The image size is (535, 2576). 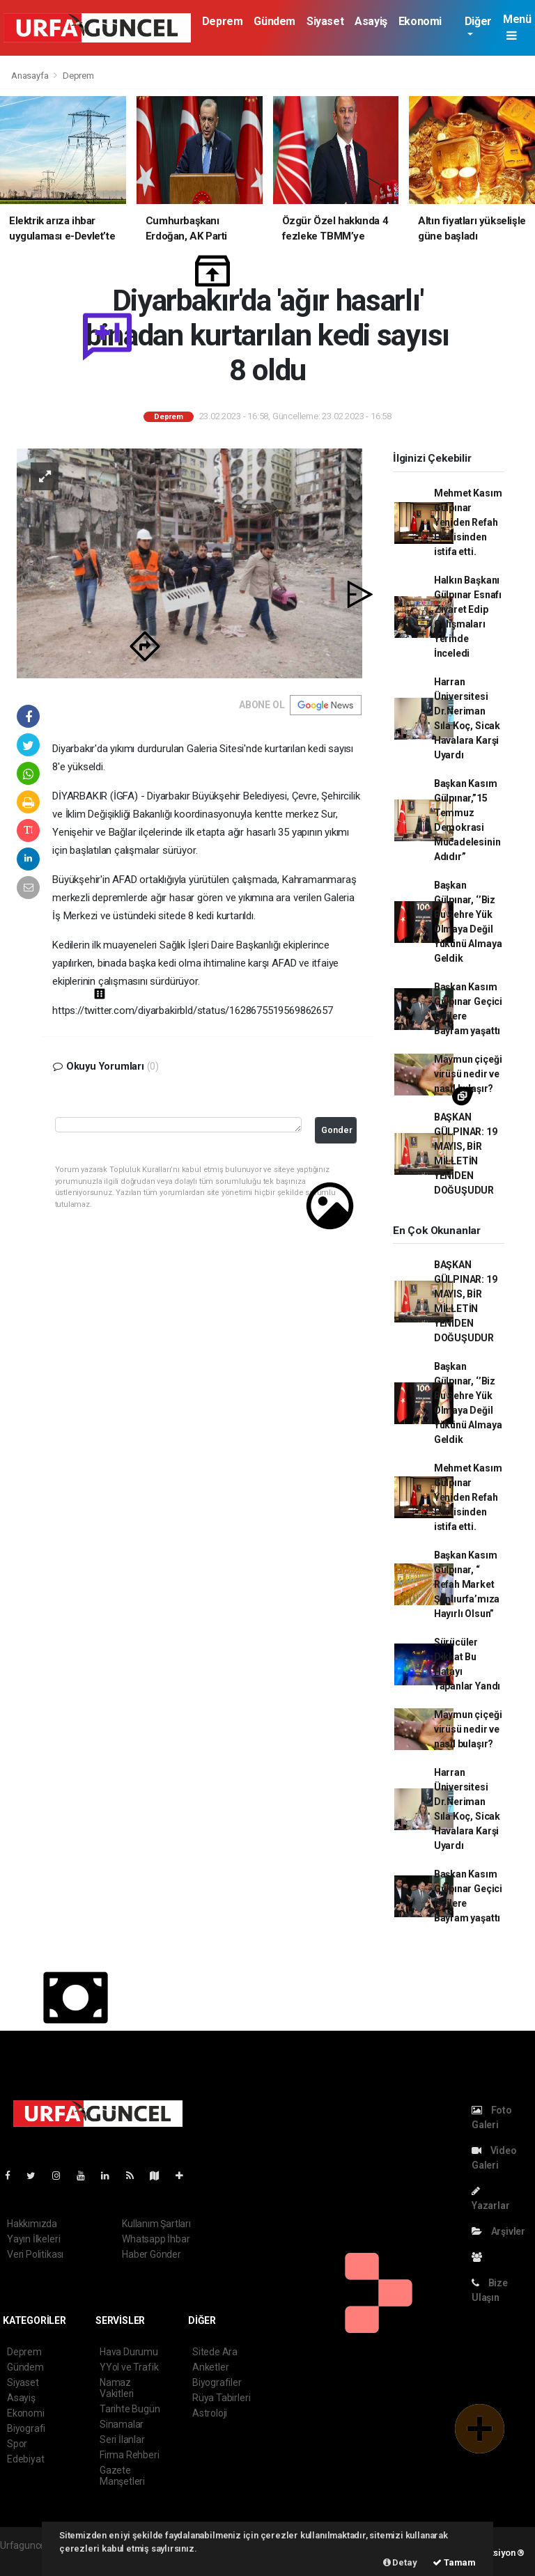 What do you see at coordinates (212, 271) in the screenshot?
I see `unarchive a message or item from inbox` at bounding box center [212, 271].